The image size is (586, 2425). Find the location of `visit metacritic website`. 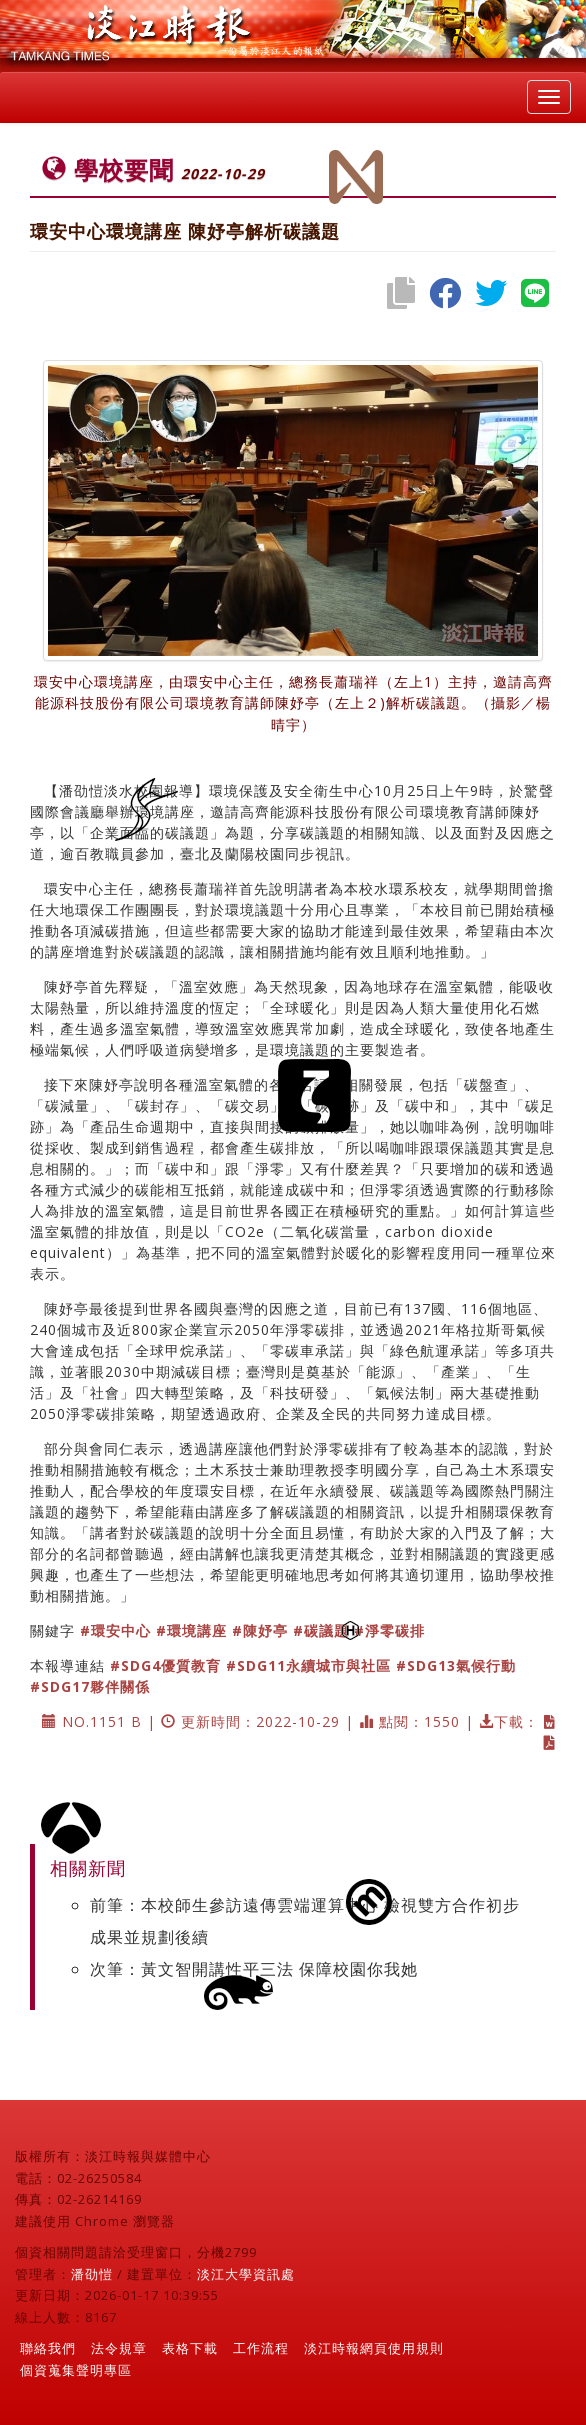

visit metacritic website is located at coordinates (369, 1902).